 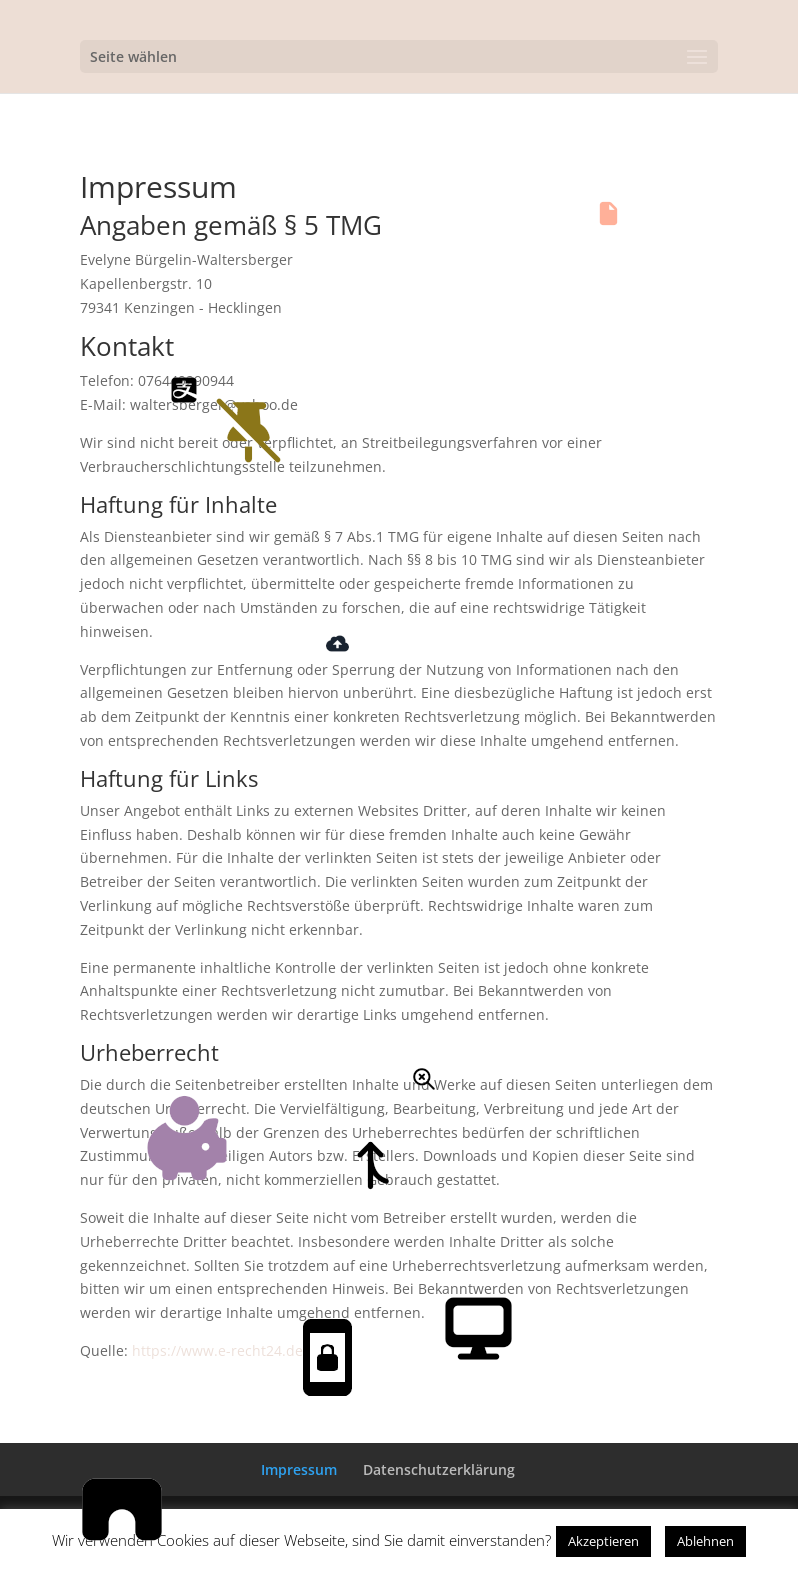 What do you see at coordinates (478, 1326) in the screenshot?
I see `switch to desktop view` at bounding box center [478, 1326].